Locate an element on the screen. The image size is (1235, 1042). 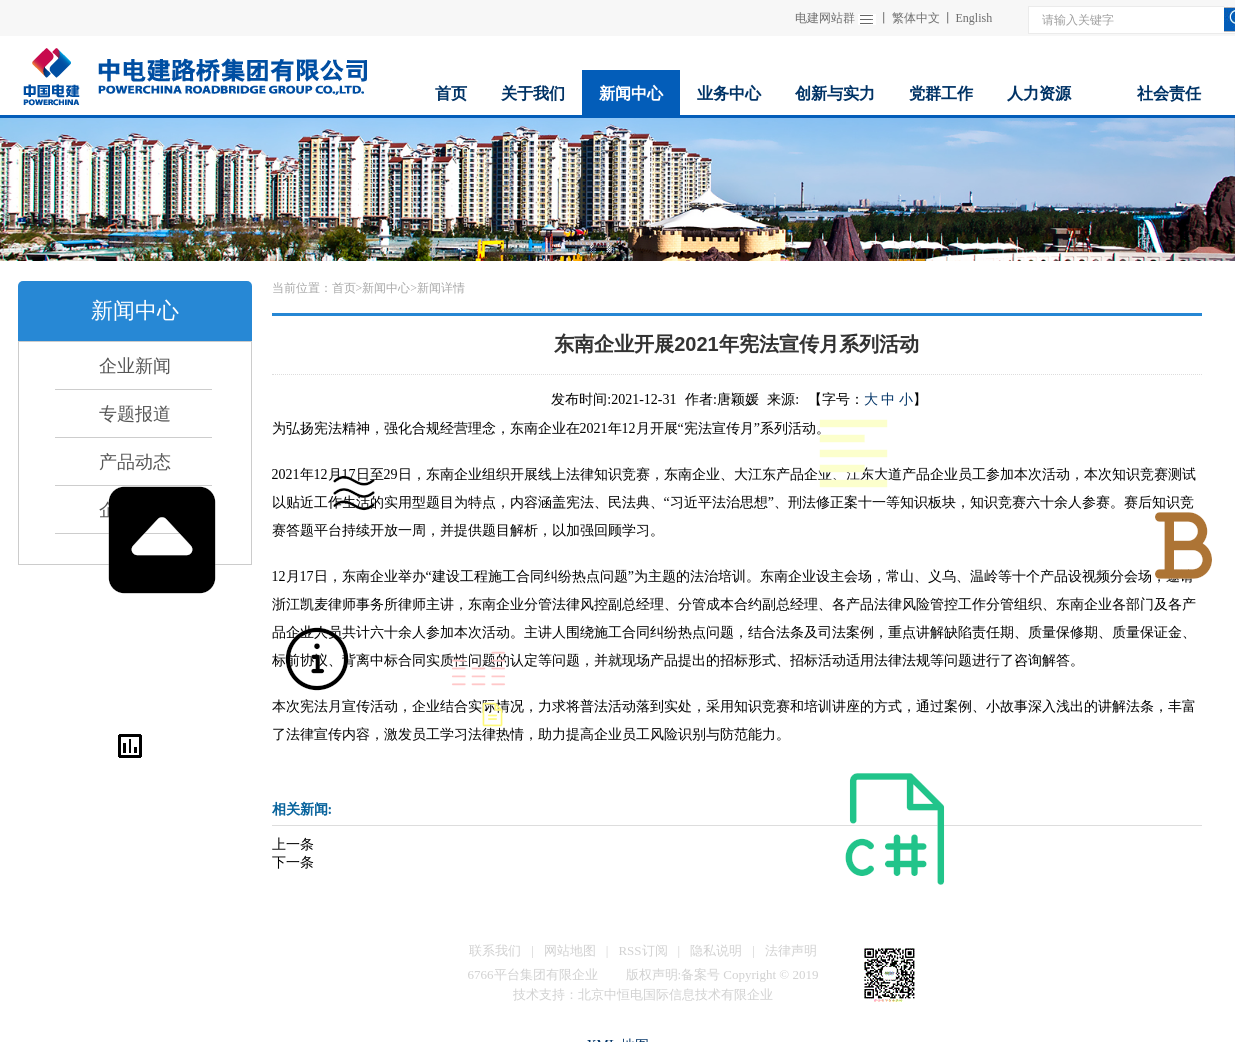
indicates water or aquatic features is located at coordinates (354, 493).